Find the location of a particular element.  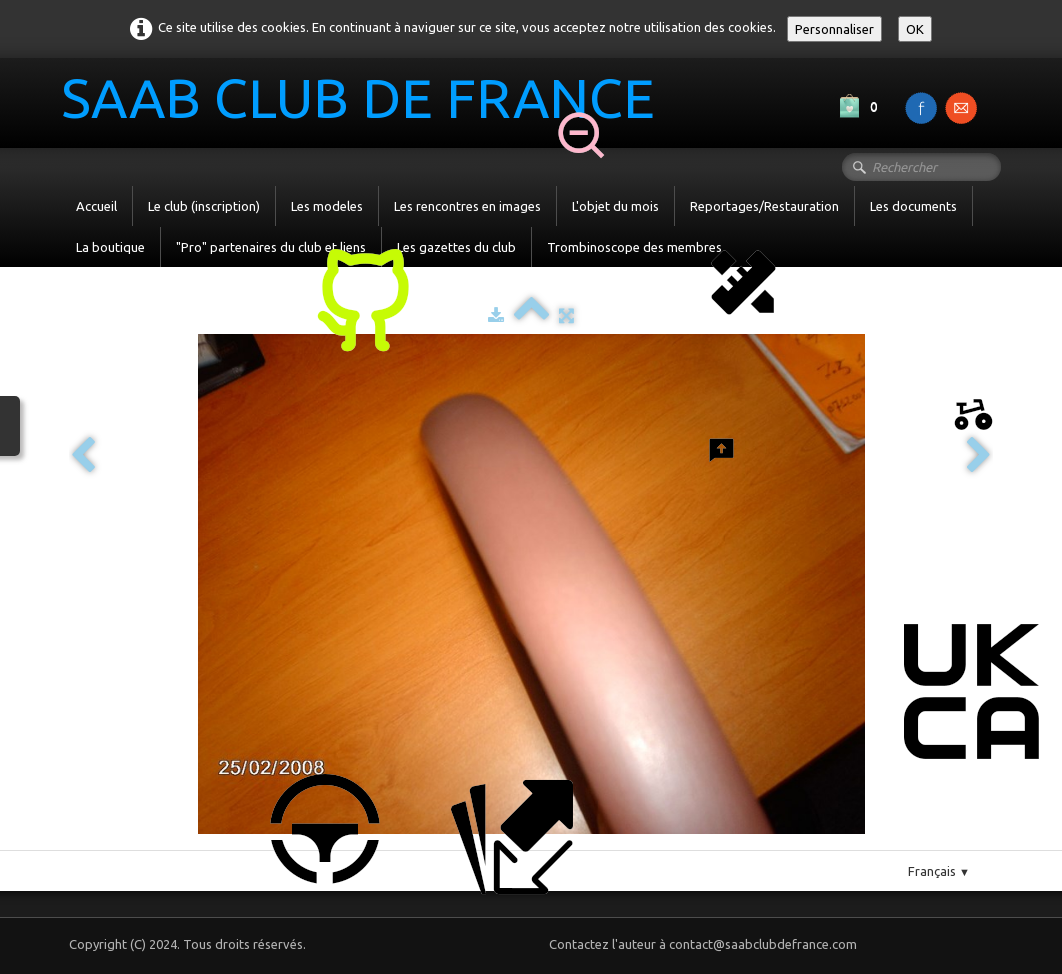

access driving or navigation mode is located at coordinates (325, 829).